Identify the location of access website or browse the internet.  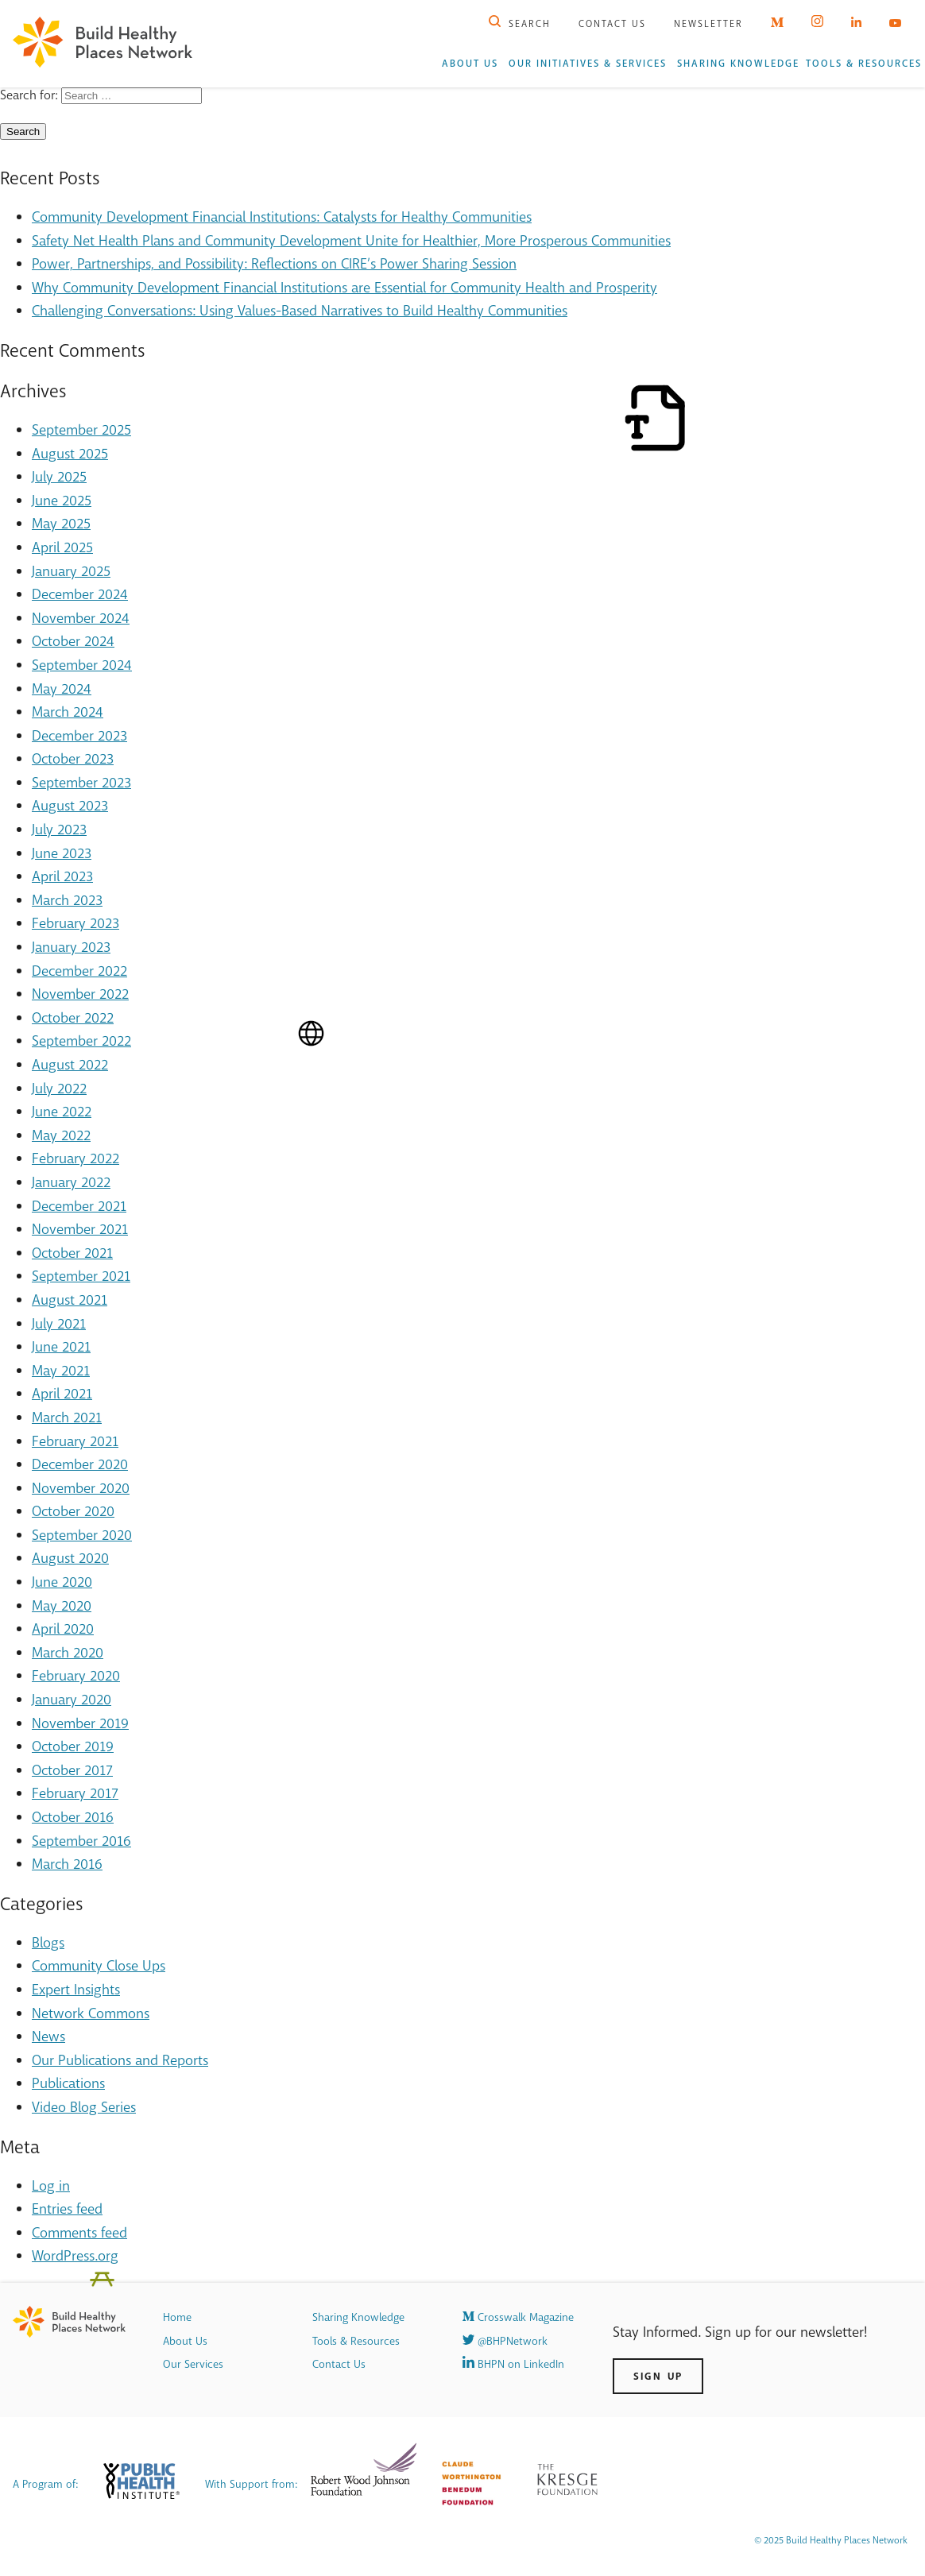
(311, 1033).